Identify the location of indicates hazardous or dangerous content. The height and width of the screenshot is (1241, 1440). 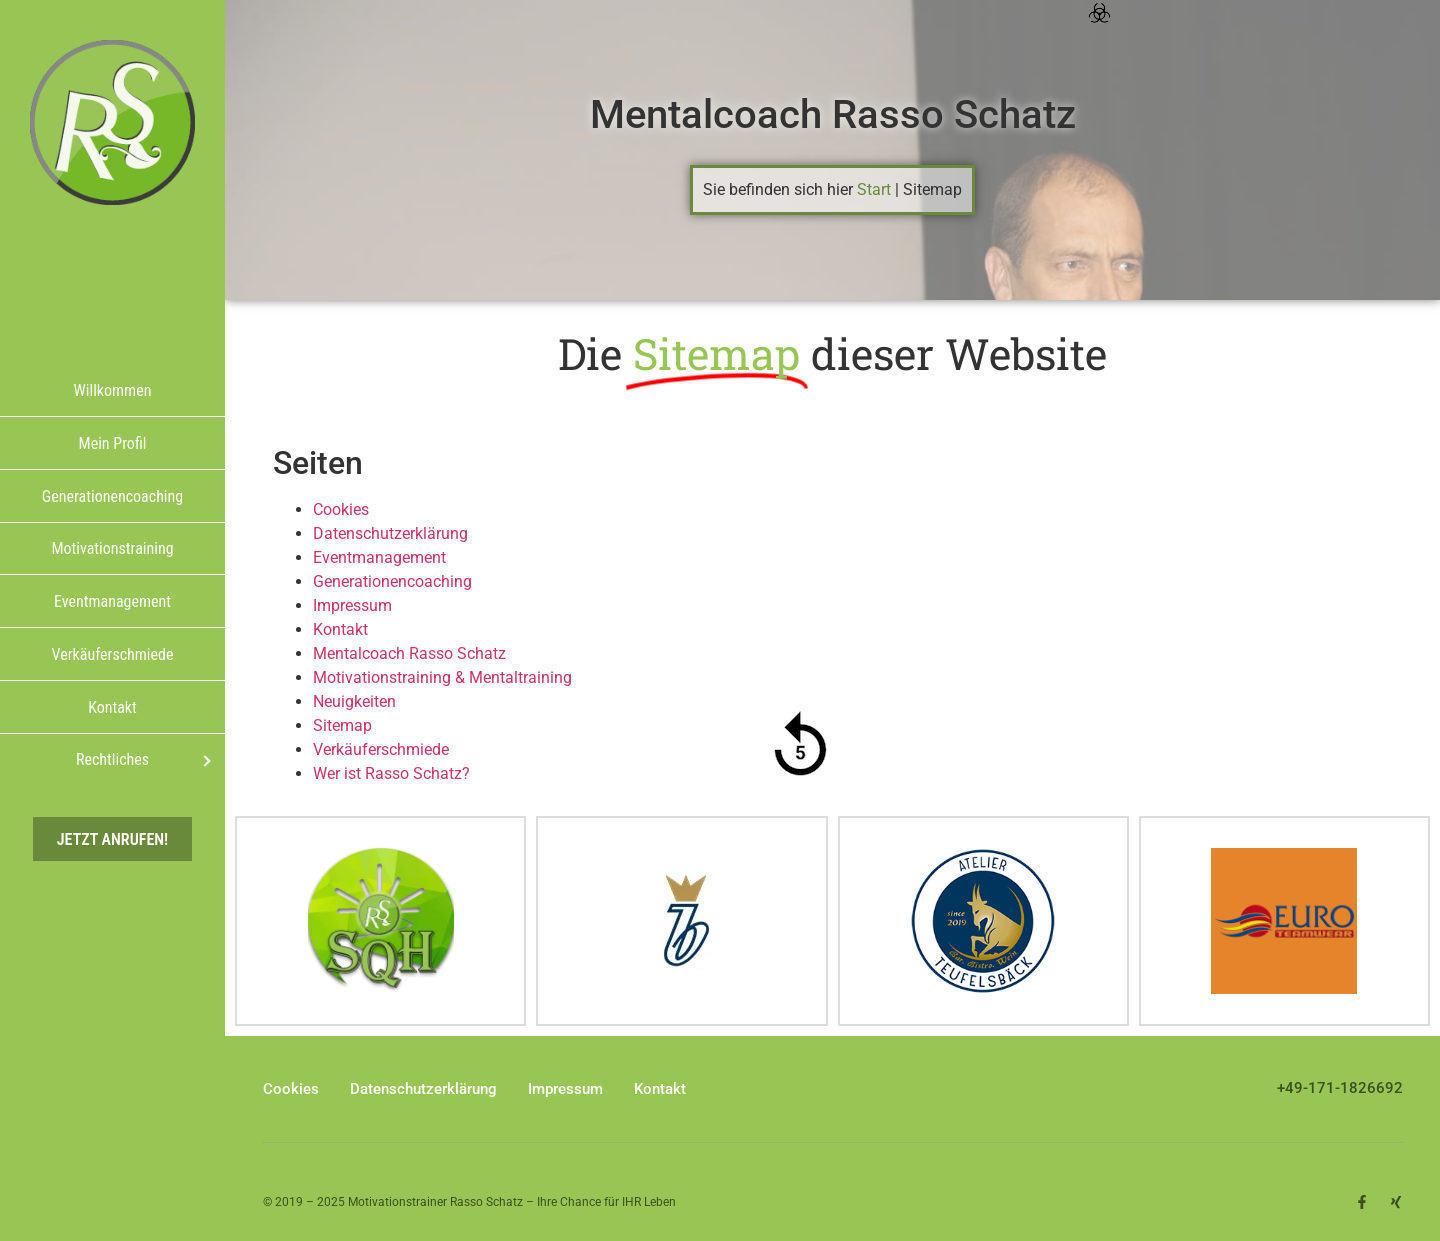
(1099, 13).